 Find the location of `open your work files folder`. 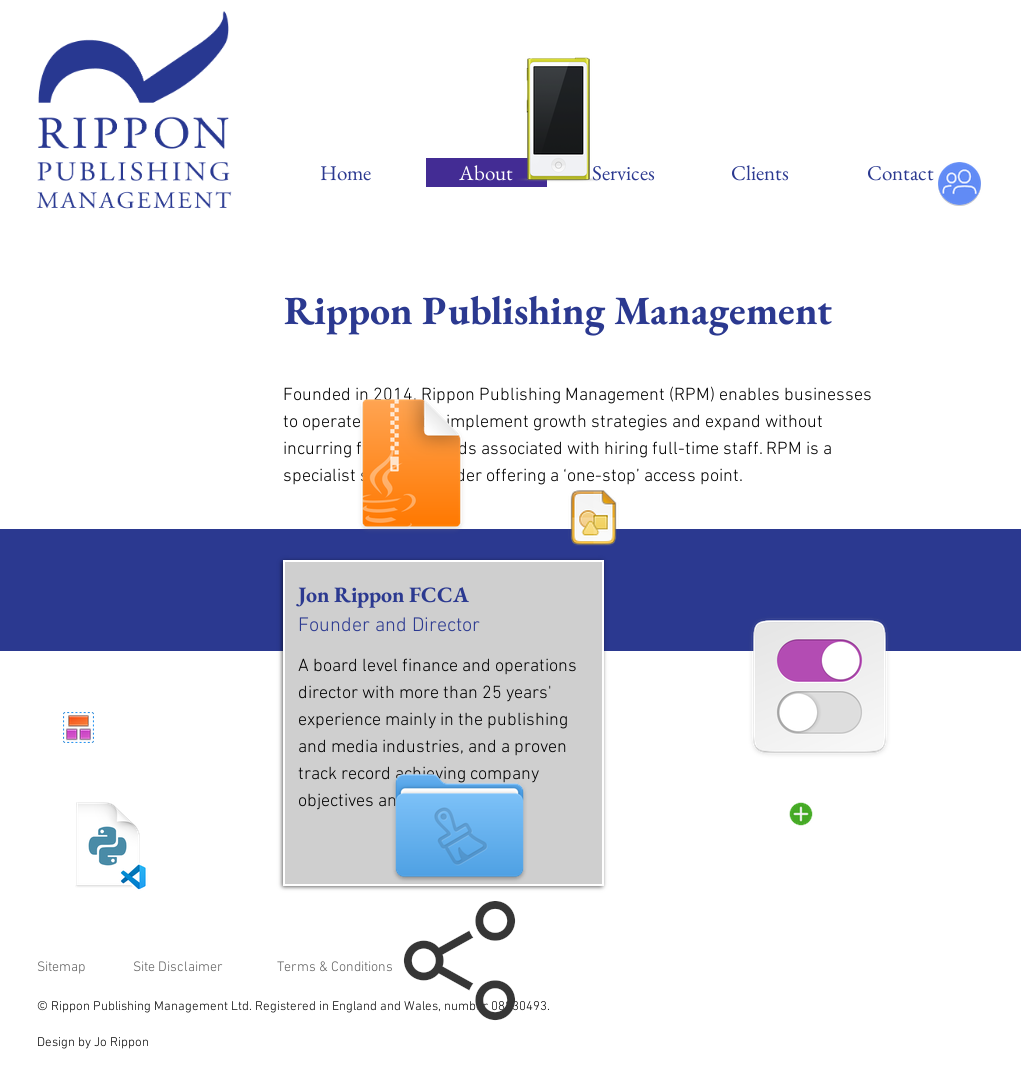

open your work files folder is located at coordinates (459, 825).